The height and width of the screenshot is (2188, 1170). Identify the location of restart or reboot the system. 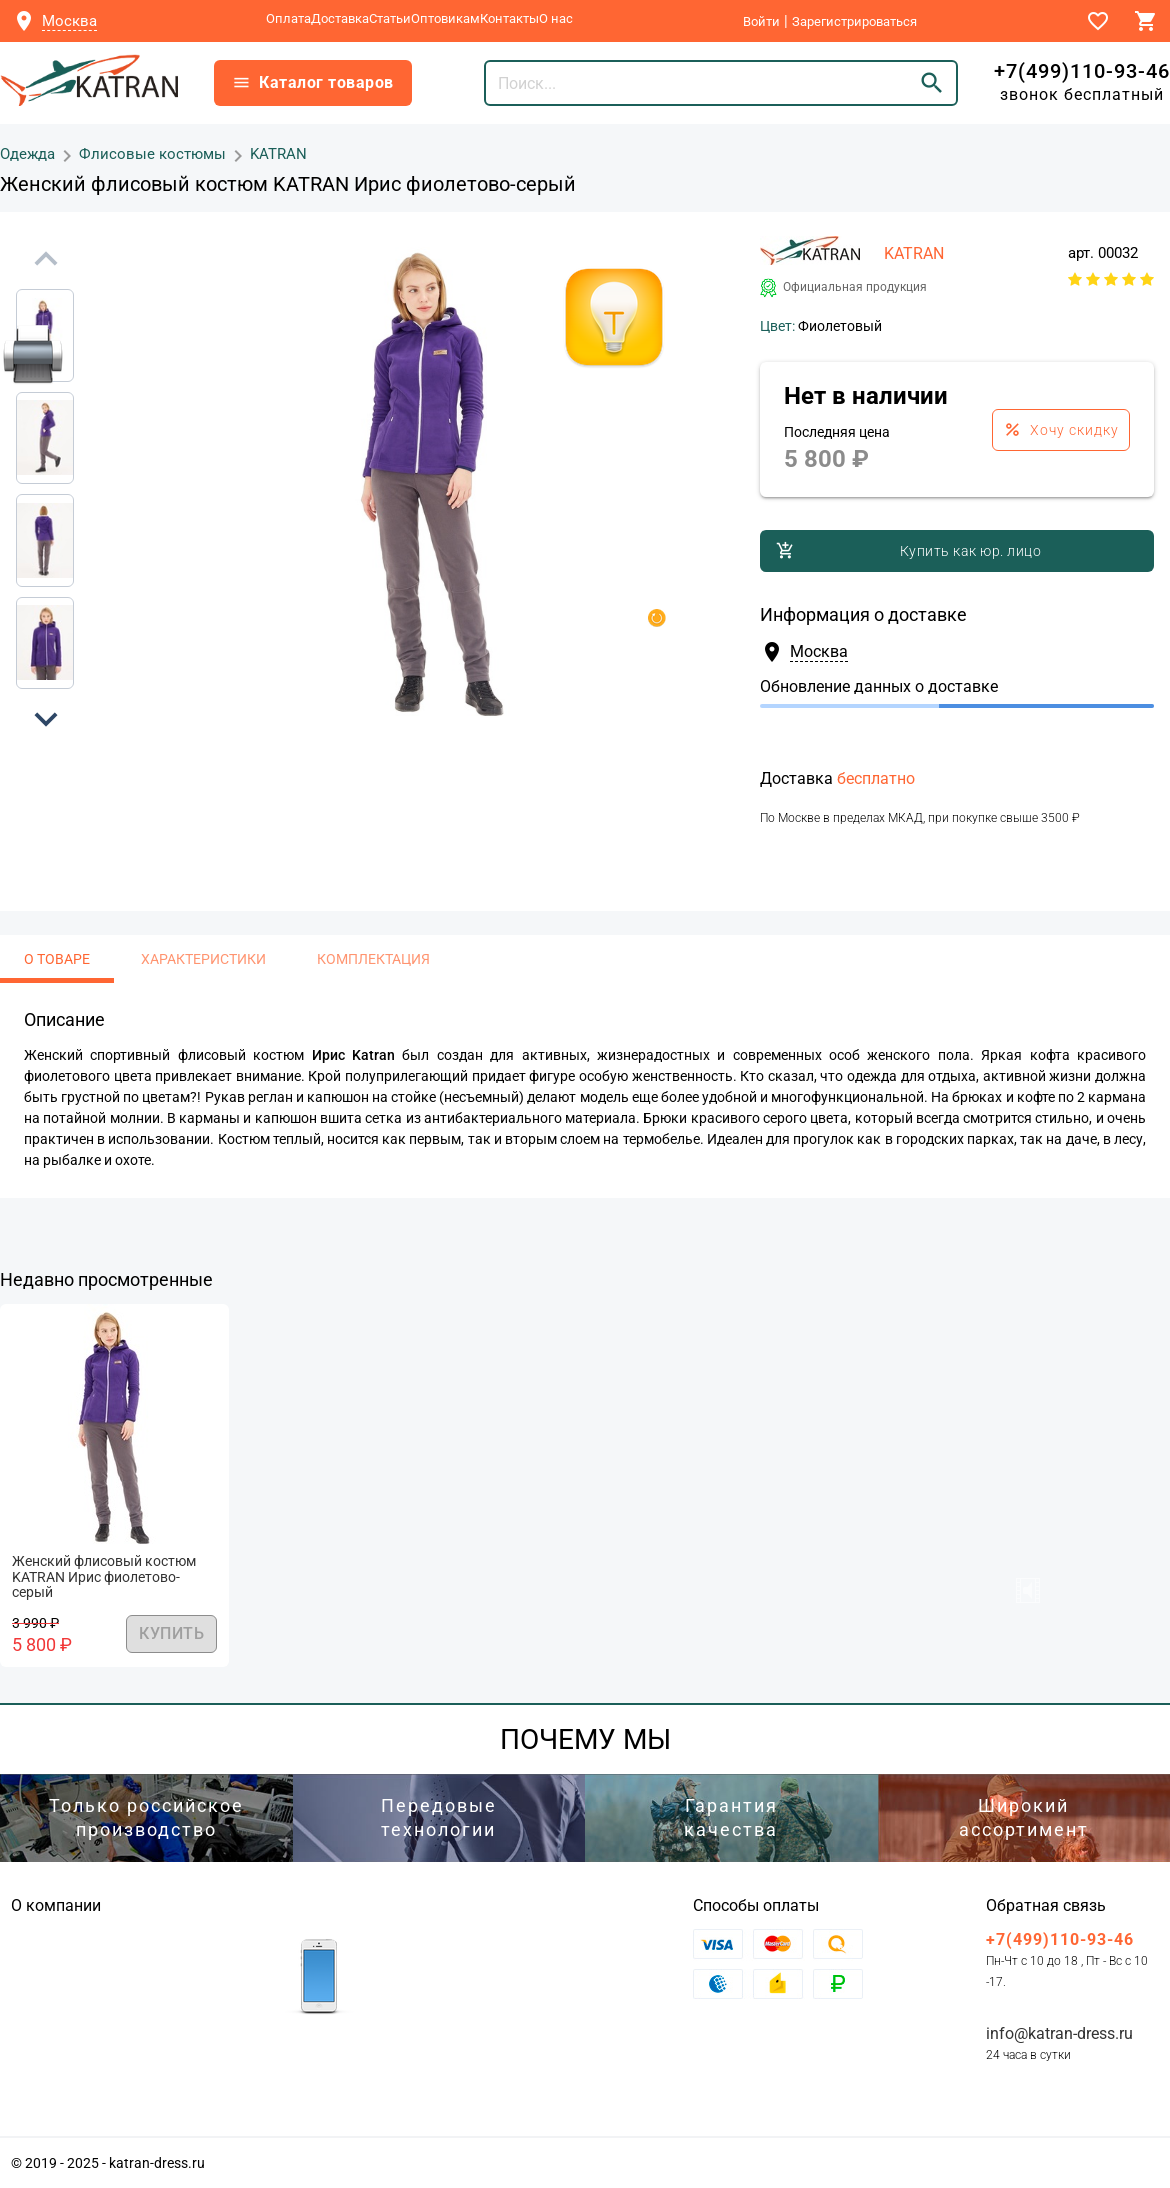
(657, 618).